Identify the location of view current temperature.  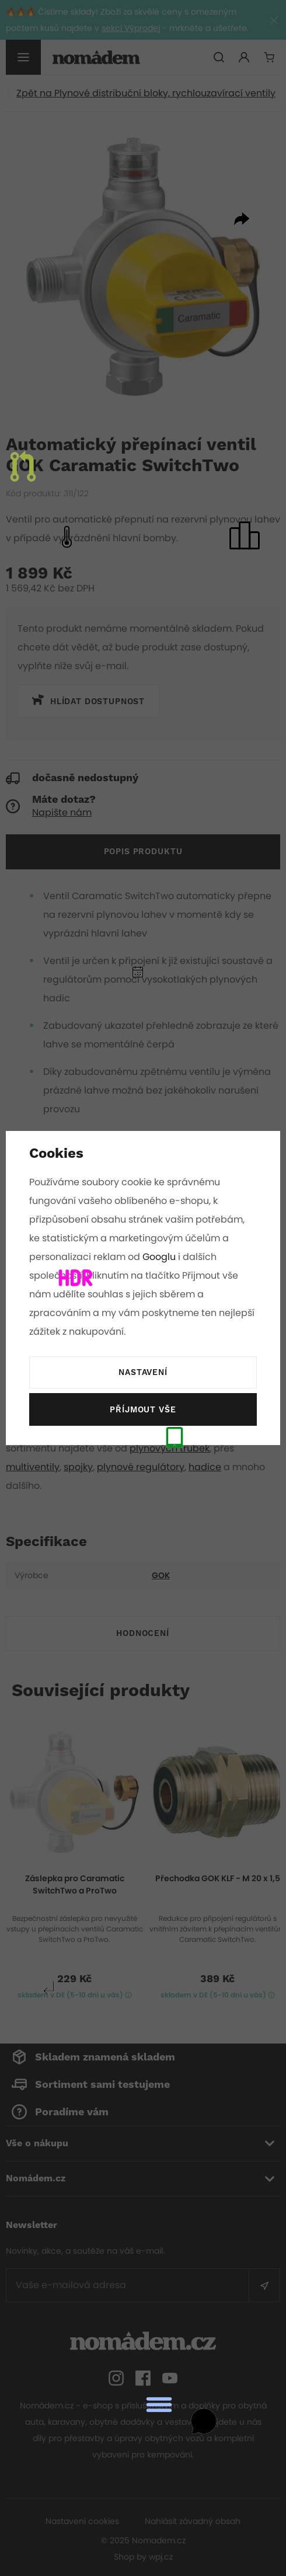
(67, 537).